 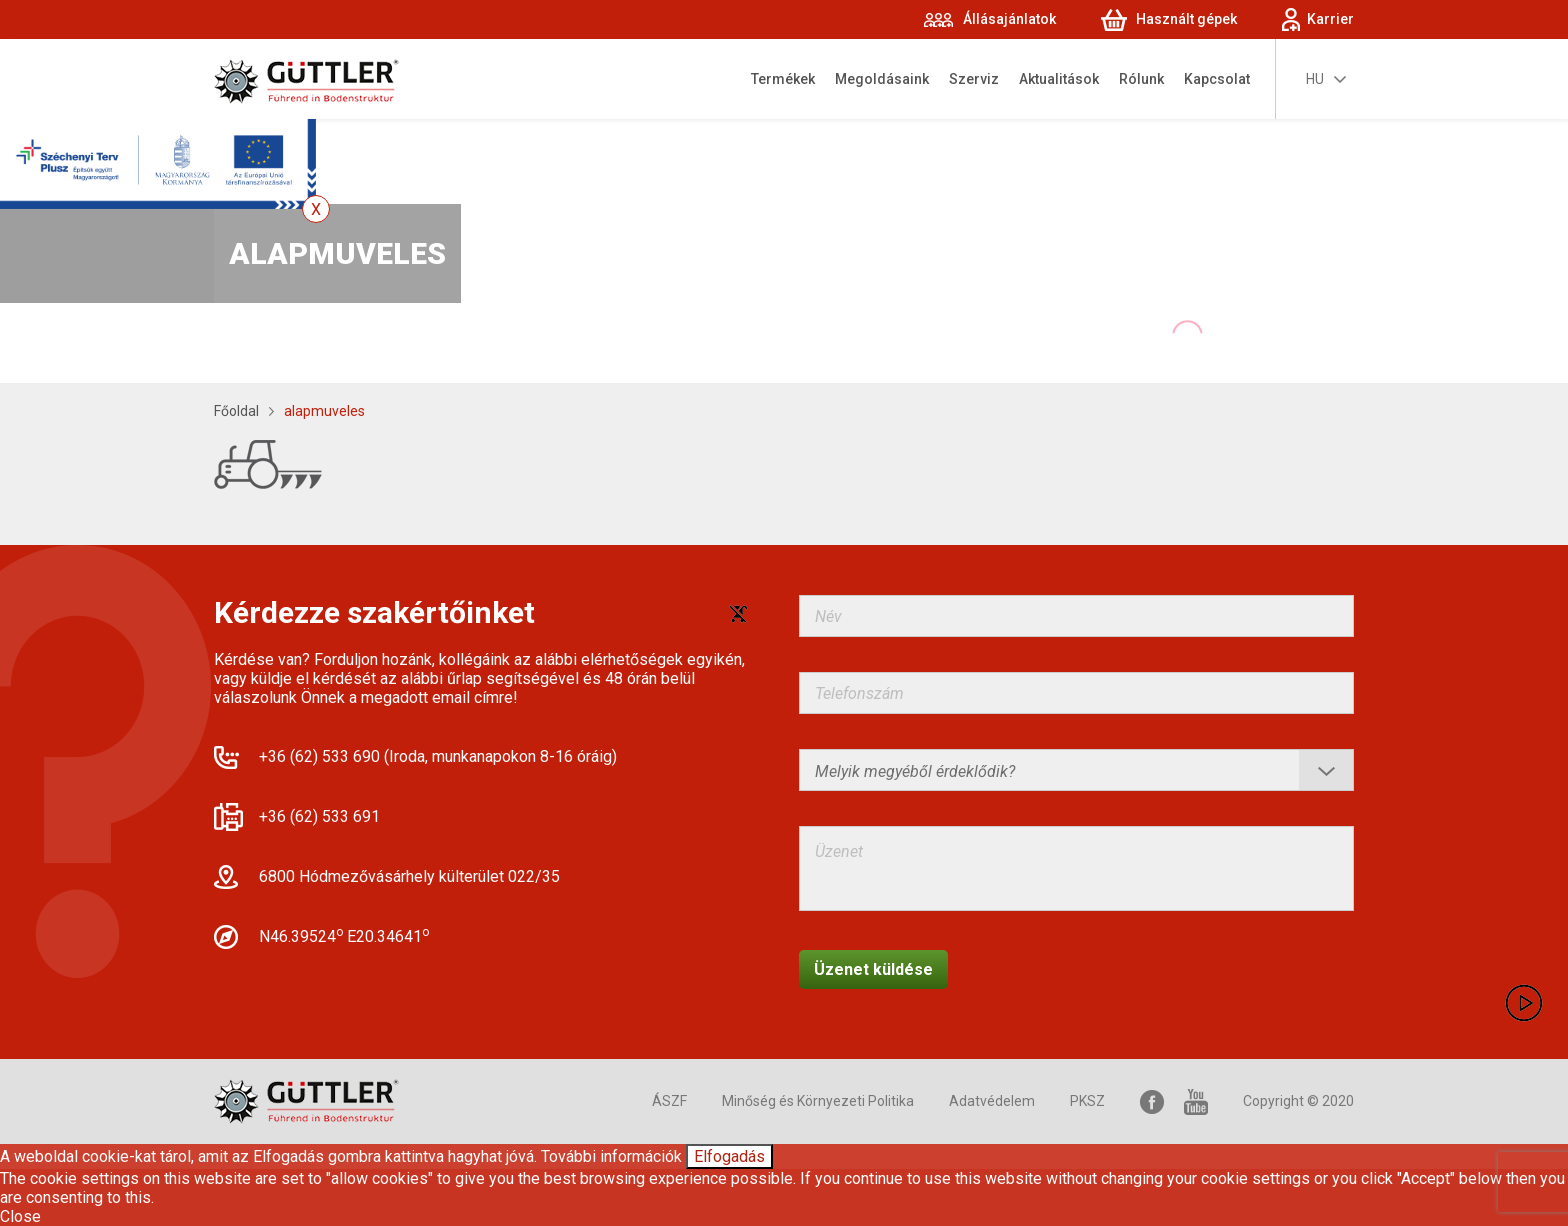 What do you see at coordinates (738, 613) in the screenshot?
I see `indicates strollers are not permitted in this area` at bounding box center [738, 613].